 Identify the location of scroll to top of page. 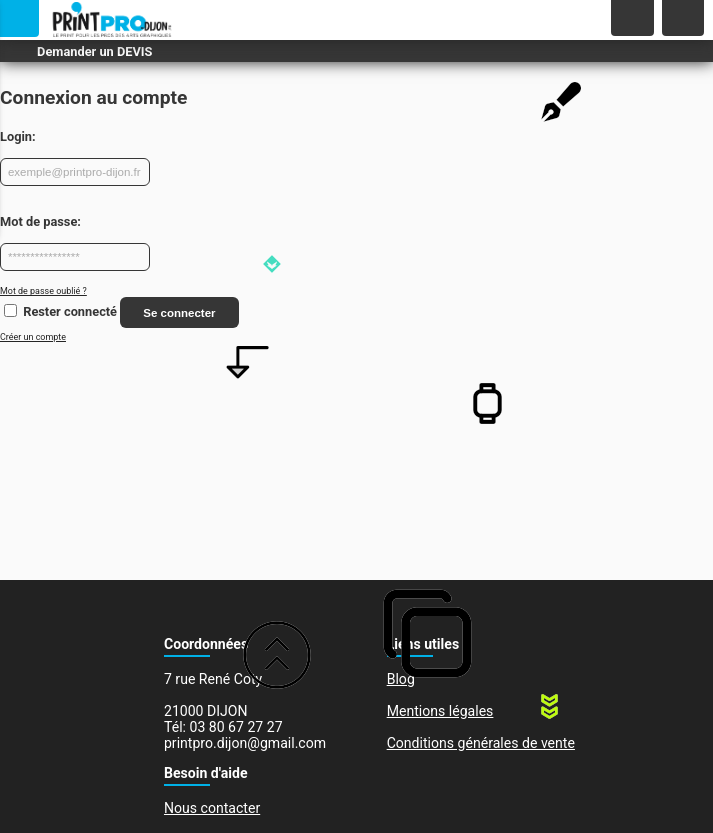
(277, 655).